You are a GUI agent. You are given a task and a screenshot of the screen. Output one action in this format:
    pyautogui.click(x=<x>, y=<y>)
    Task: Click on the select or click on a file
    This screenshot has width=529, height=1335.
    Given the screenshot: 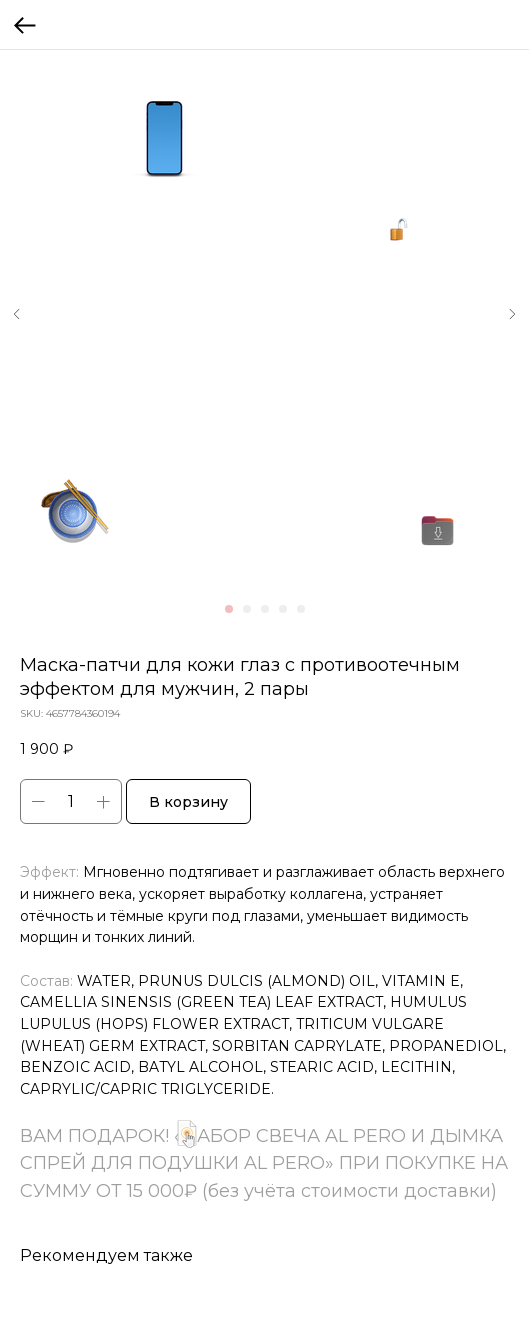 What is the action you would take?
    pyautogui.click(x=187, y=1133)
    